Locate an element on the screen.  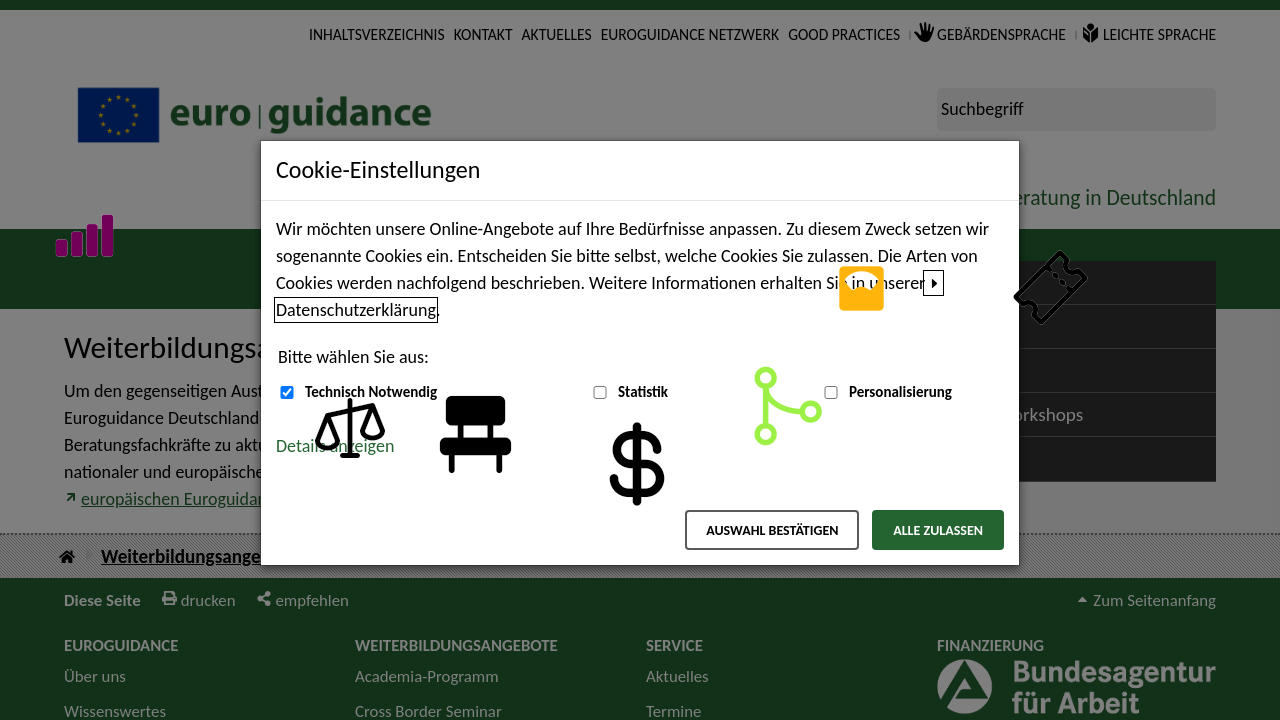
access legal or terms of service information is located at coordinates (350, 428).